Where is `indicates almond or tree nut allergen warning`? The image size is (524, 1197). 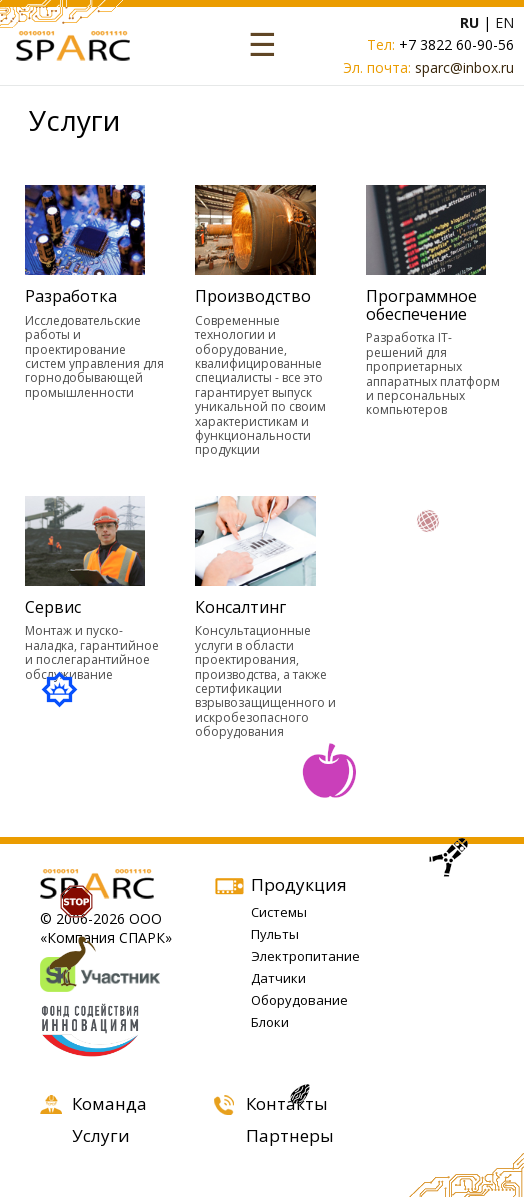
indicates almond or tree nut allergen warning is located at coordinates (300, 1094).